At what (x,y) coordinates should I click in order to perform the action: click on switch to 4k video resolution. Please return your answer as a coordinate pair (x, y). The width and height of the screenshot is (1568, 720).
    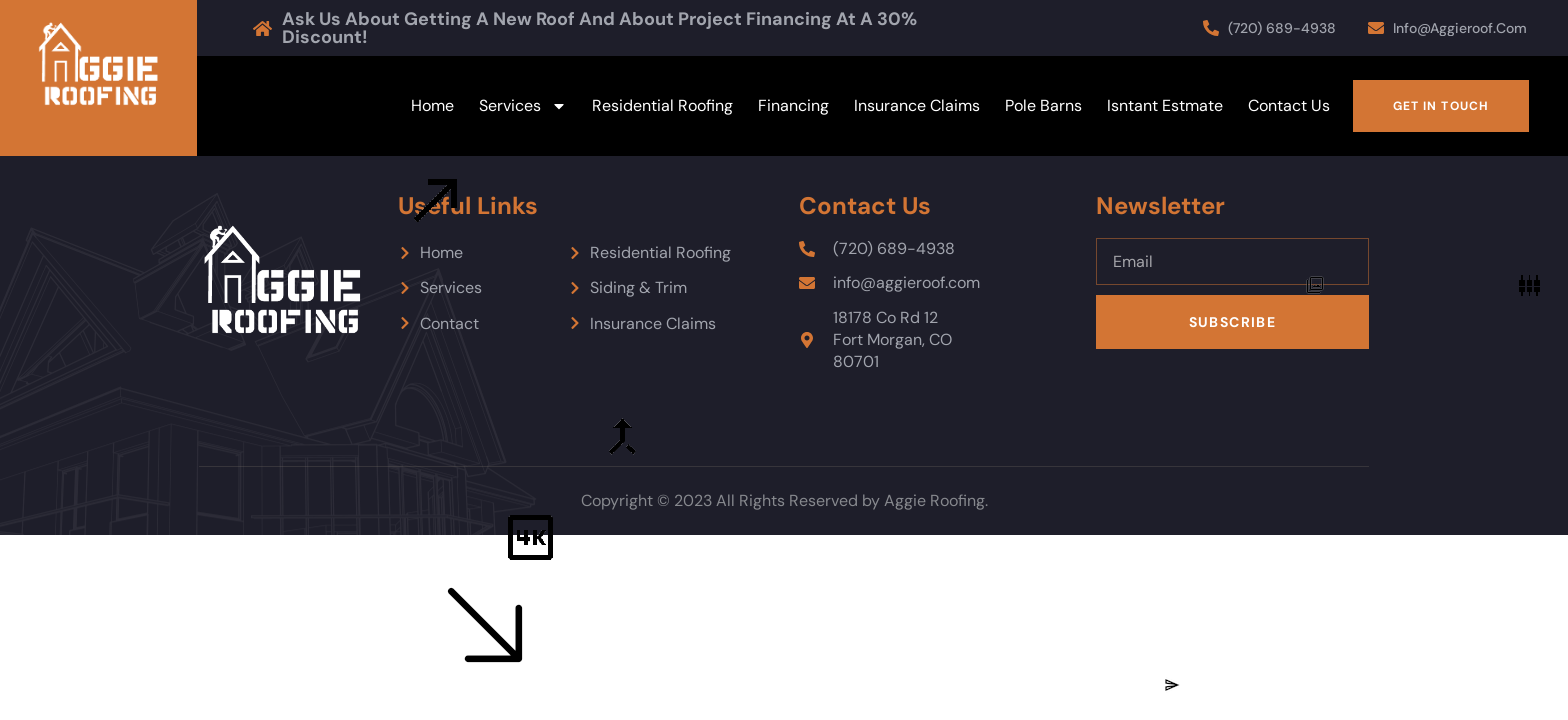
    Looking at the image, I should click on (530, 537).